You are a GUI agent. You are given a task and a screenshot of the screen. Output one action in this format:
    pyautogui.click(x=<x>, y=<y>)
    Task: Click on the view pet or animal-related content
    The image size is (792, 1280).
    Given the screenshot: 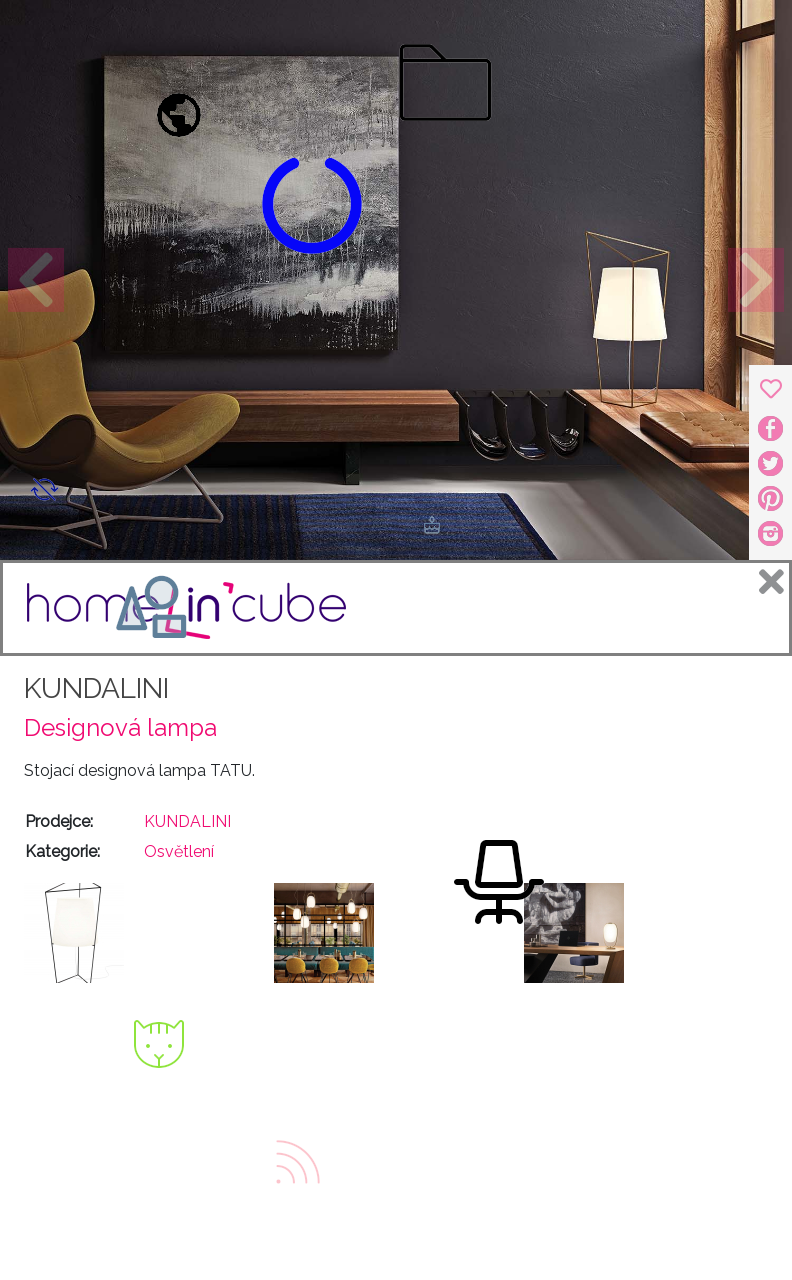 What is the action you would take?
    pyautogui.click(x=159, y=1043)
    